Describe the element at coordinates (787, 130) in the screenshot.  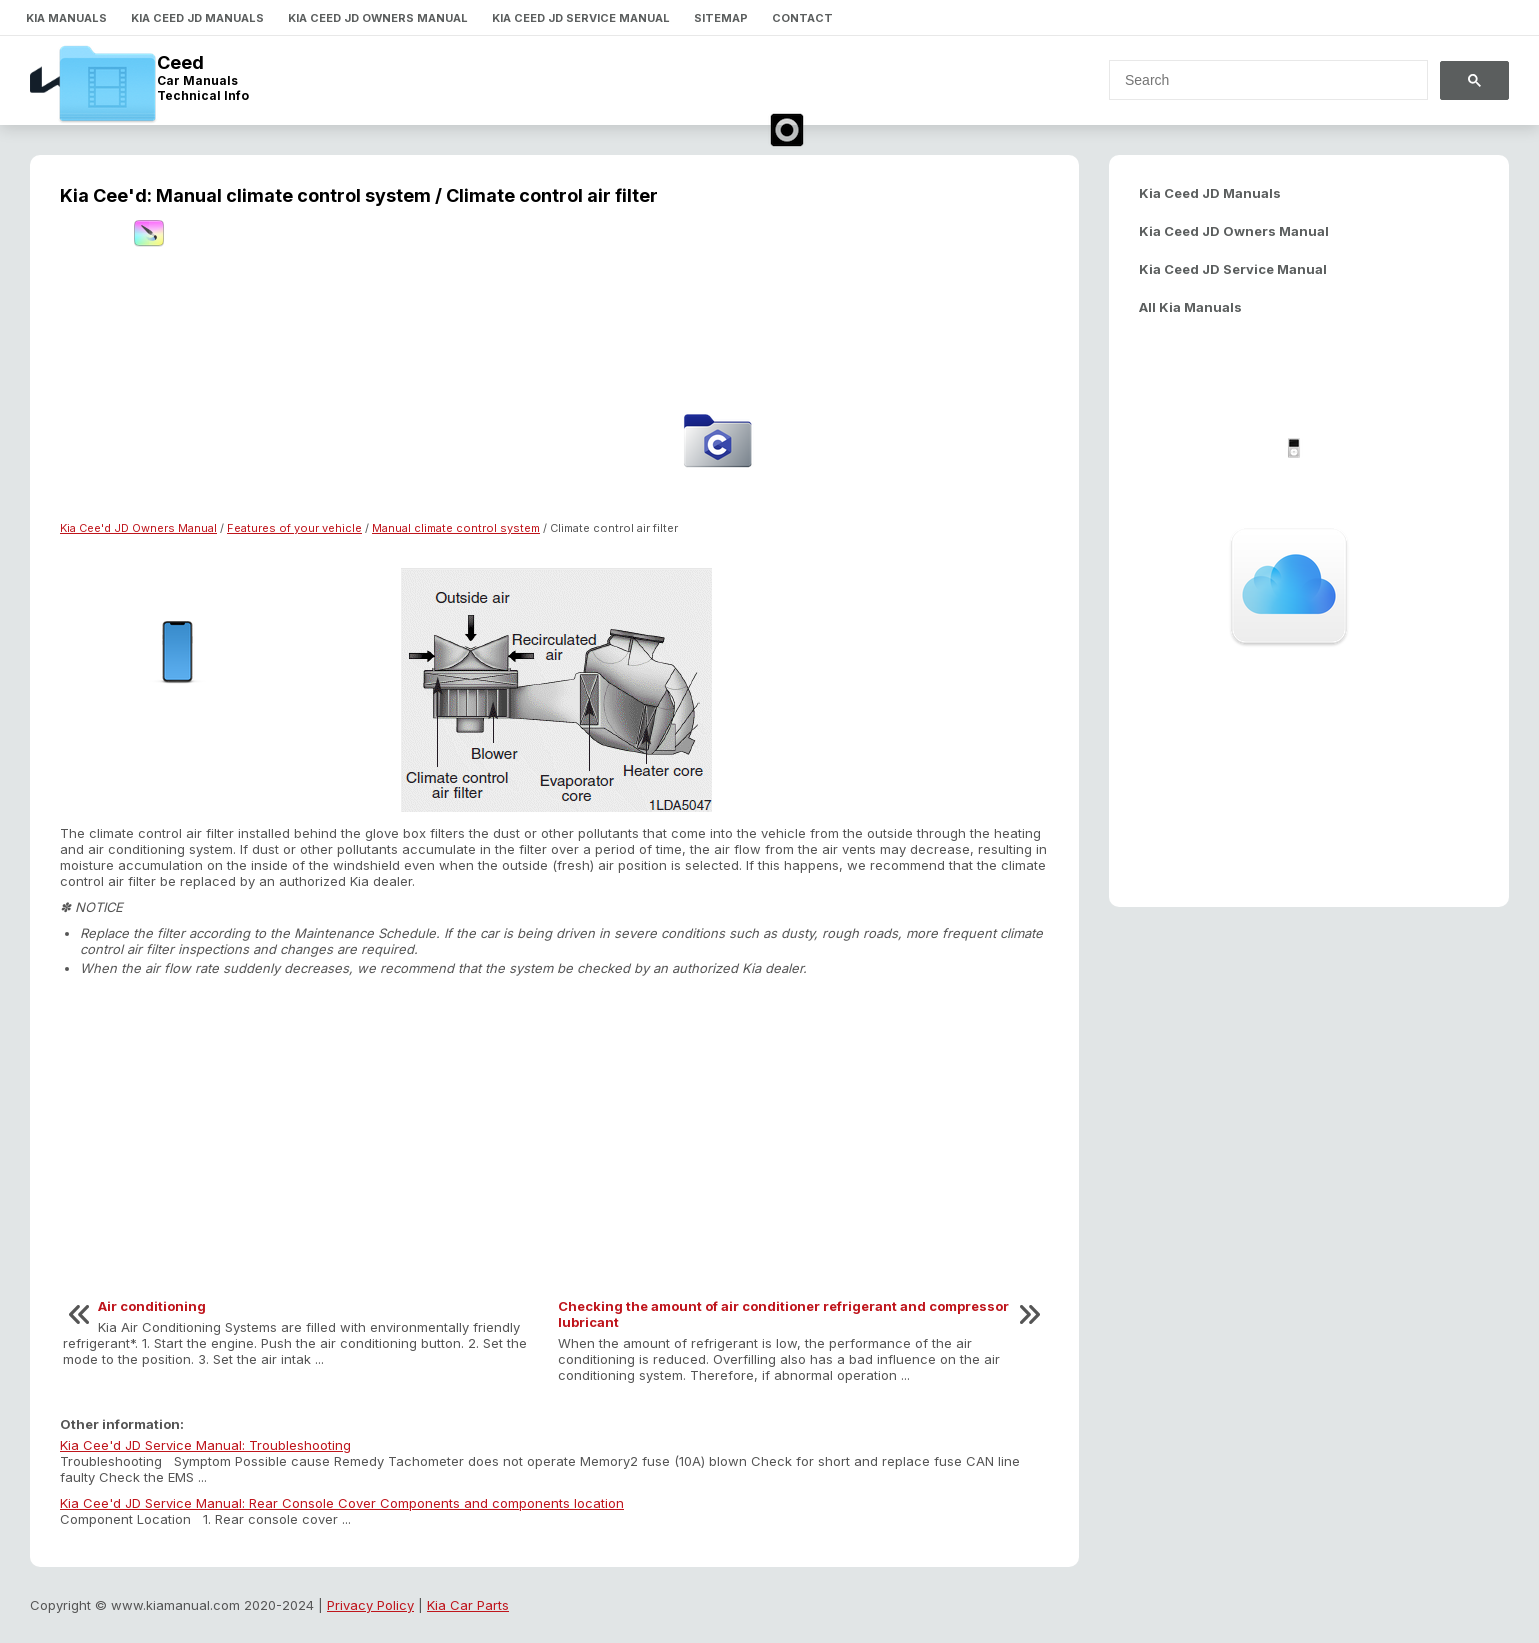
I see `iPod Shuffle device in sidebar` at that location.